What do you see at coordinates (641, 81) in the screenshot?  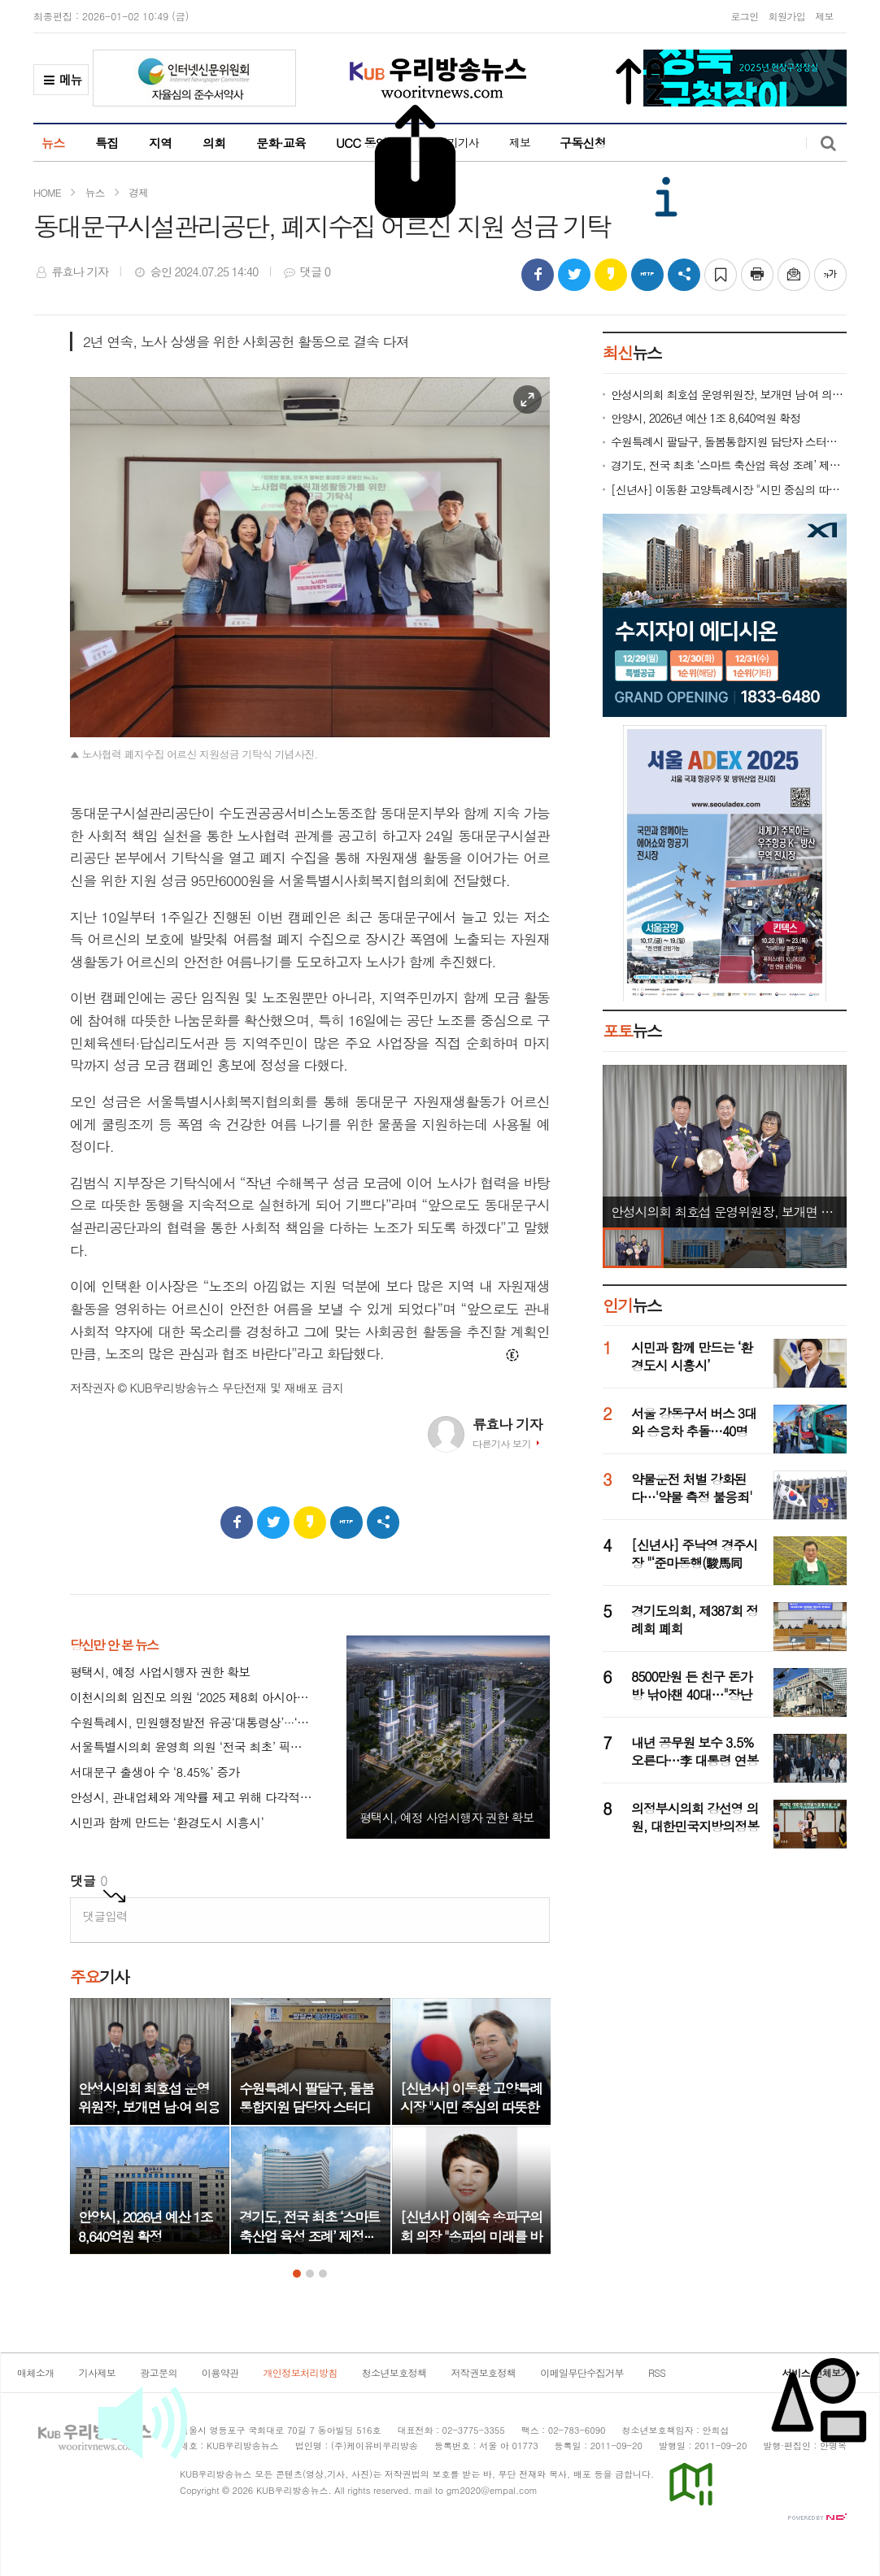 I see `sort alphabetically from A to Z` at bounding box center [641, 81].